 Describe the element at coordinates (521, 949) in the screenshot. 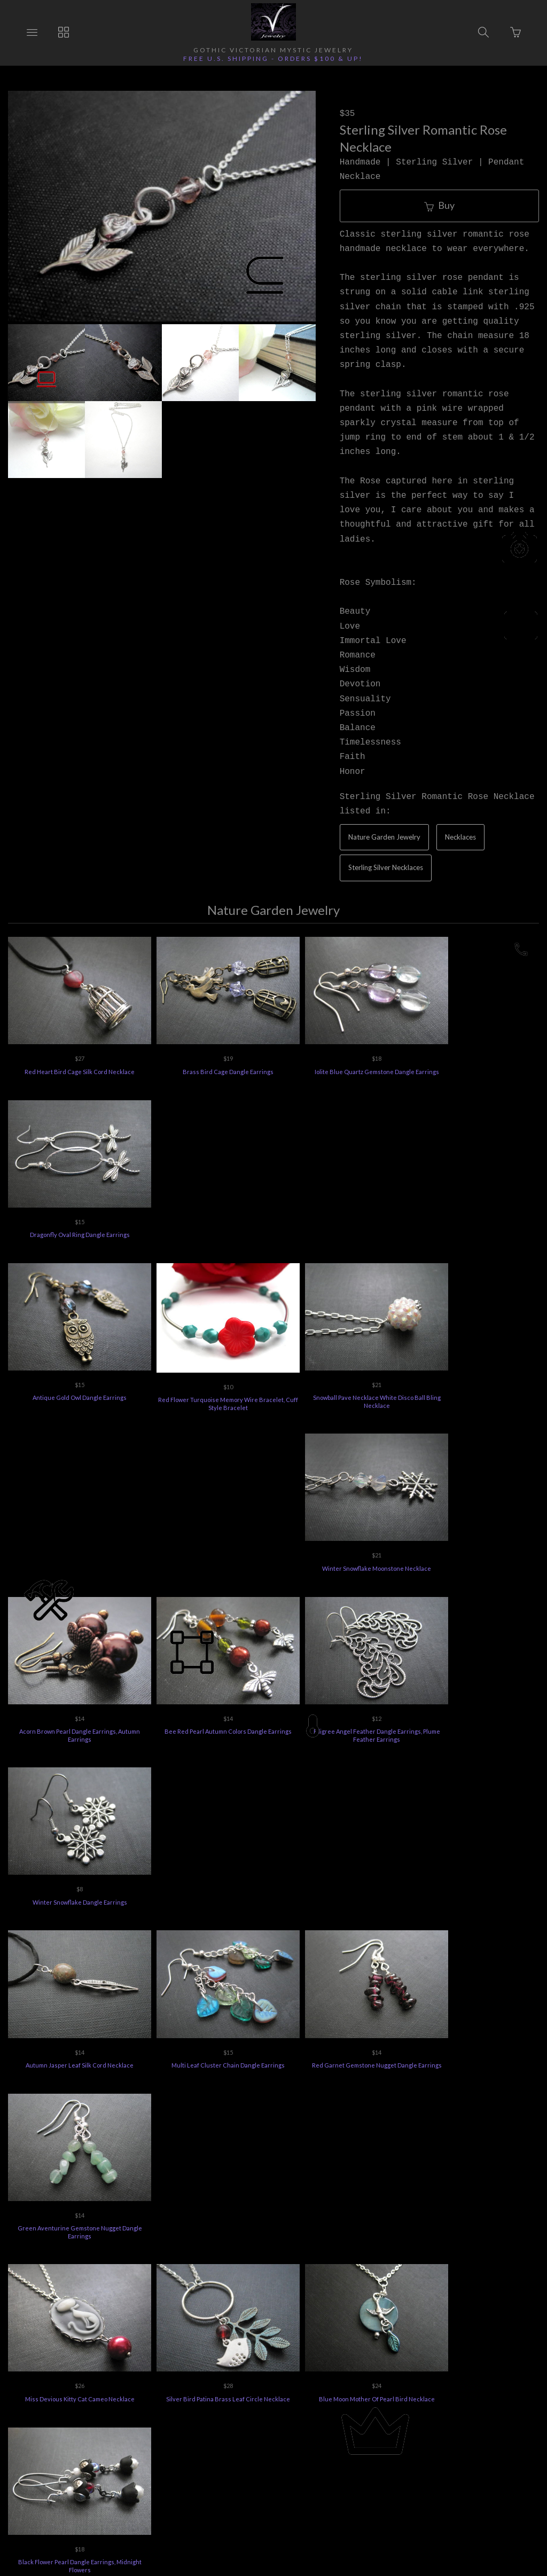

I see `tap to make a phone call` at that location.